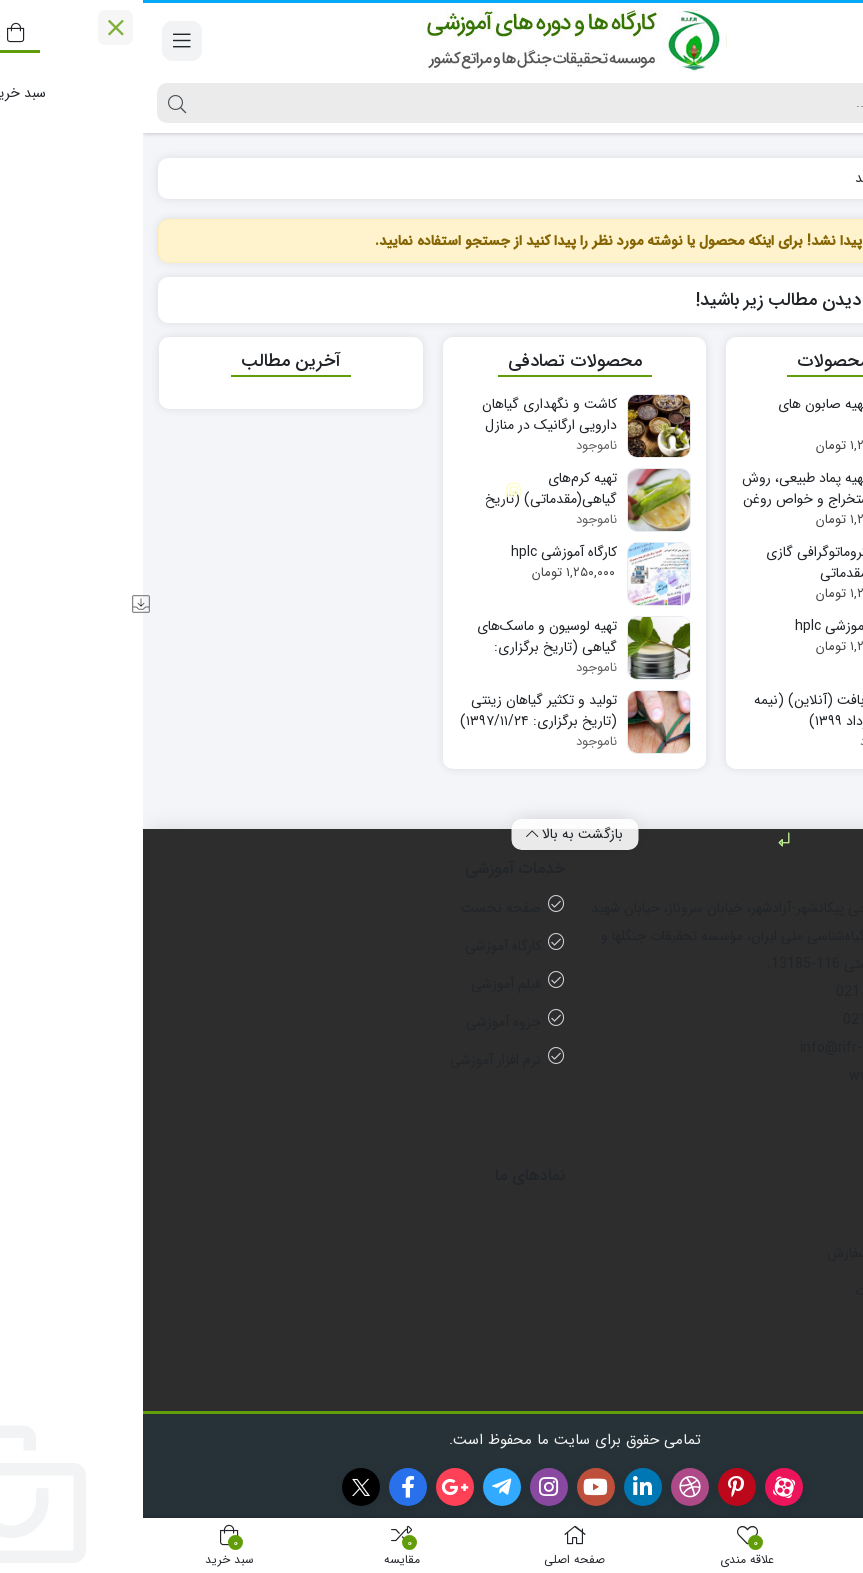  I want to click on return to previous line or entry, so click(784, 839).